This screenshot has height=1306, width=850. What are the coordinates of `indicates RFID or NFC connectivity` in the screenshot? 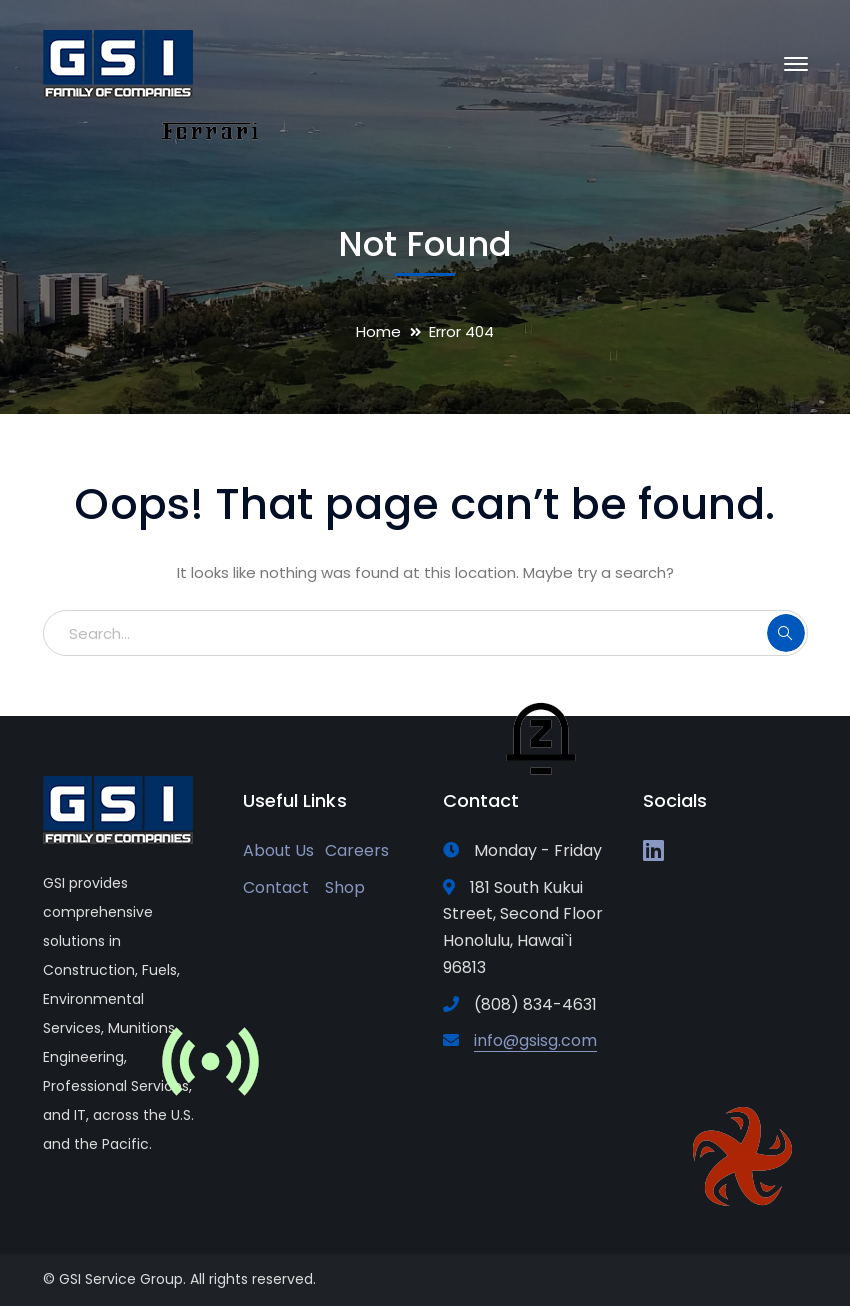 It's located at (210, 1061).